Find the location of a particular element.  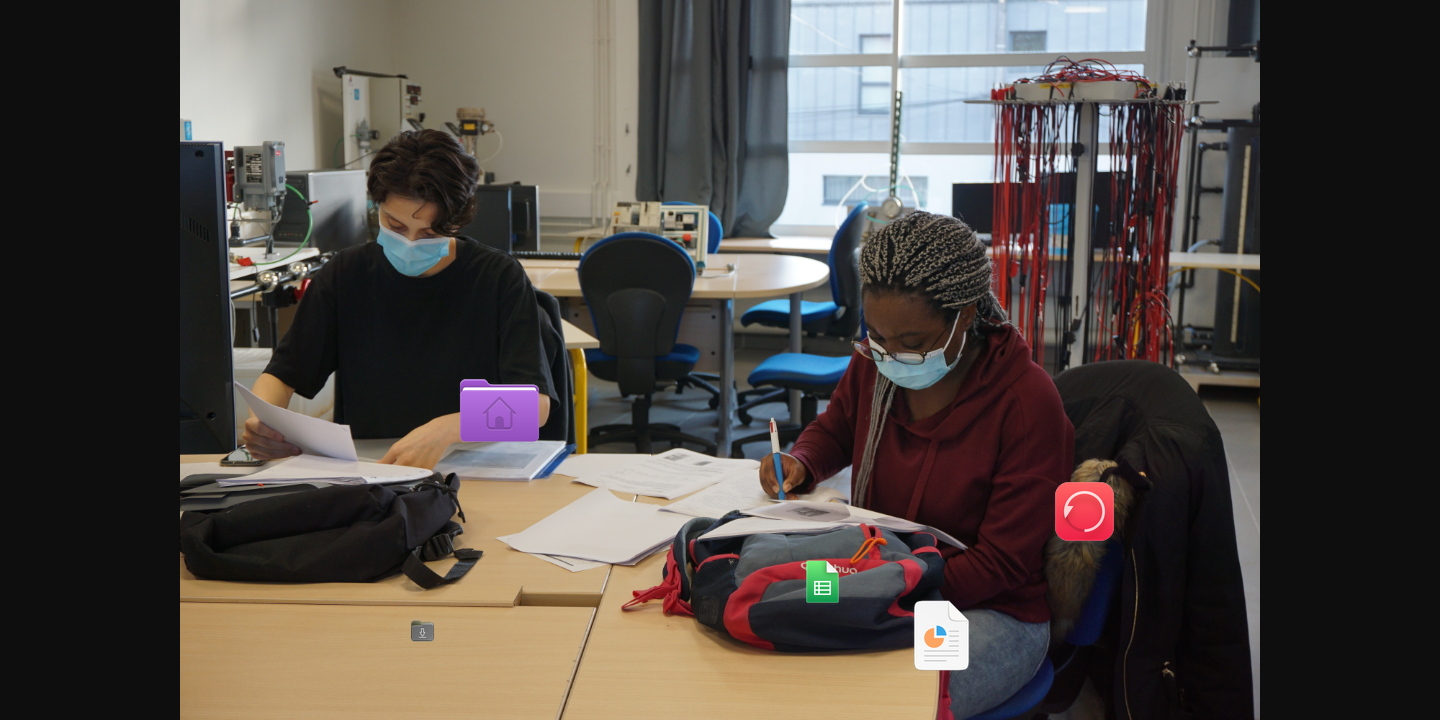

access your home folder is located at coordinates (499, 410).